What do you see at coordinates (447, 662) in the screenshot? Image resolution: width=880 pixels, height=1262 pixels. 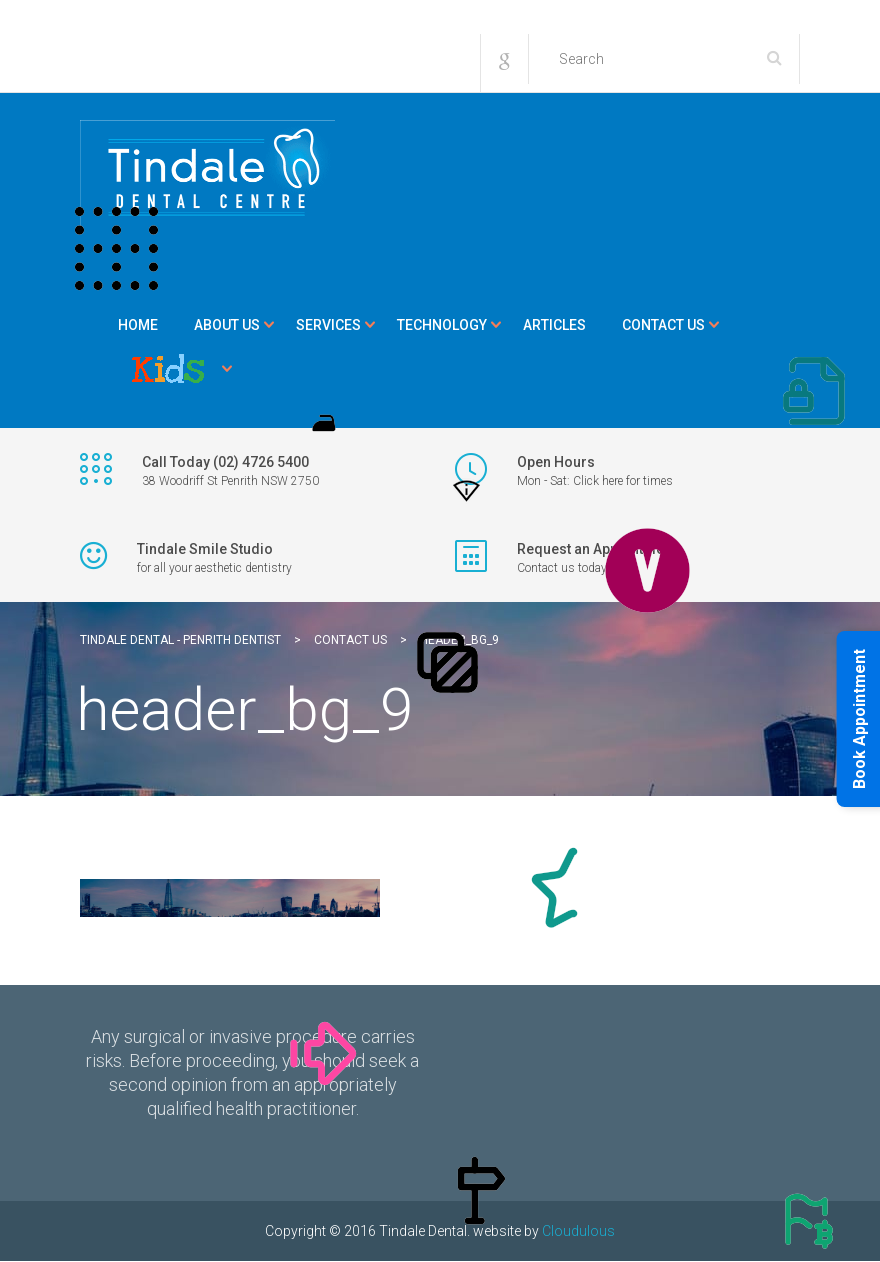 I see `select multiple items or objects` at bounding box center [447, 662].